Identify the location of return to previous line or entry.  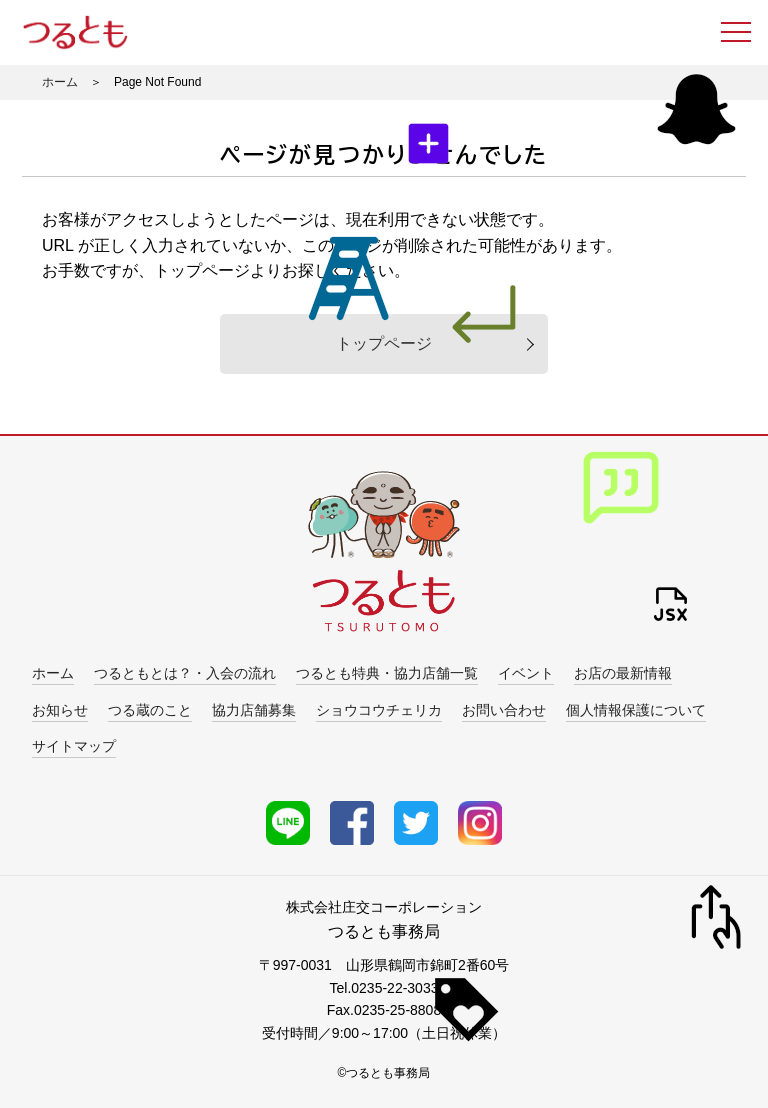
(484, 314).